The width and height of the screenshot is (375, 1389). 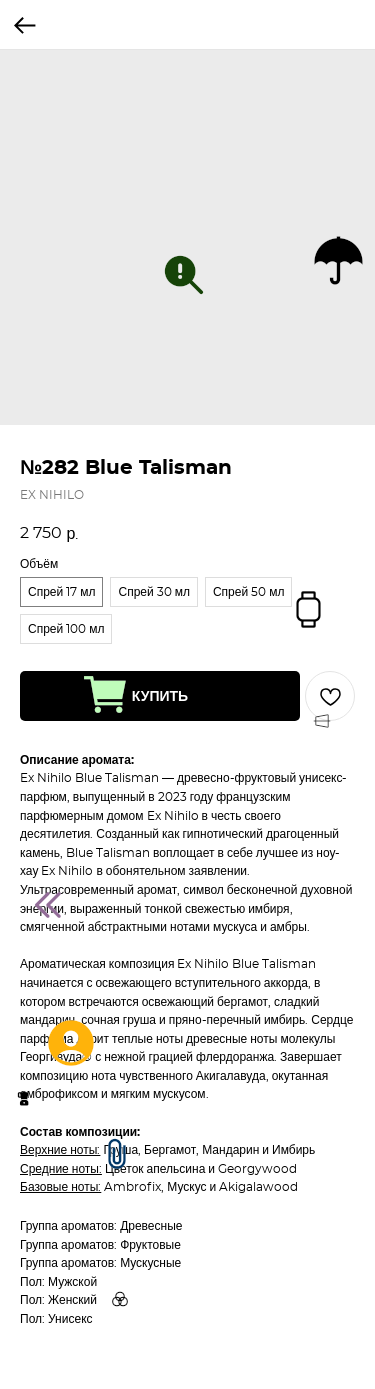 I want to click on attach a file to your message, so click(x=117, y=1154).